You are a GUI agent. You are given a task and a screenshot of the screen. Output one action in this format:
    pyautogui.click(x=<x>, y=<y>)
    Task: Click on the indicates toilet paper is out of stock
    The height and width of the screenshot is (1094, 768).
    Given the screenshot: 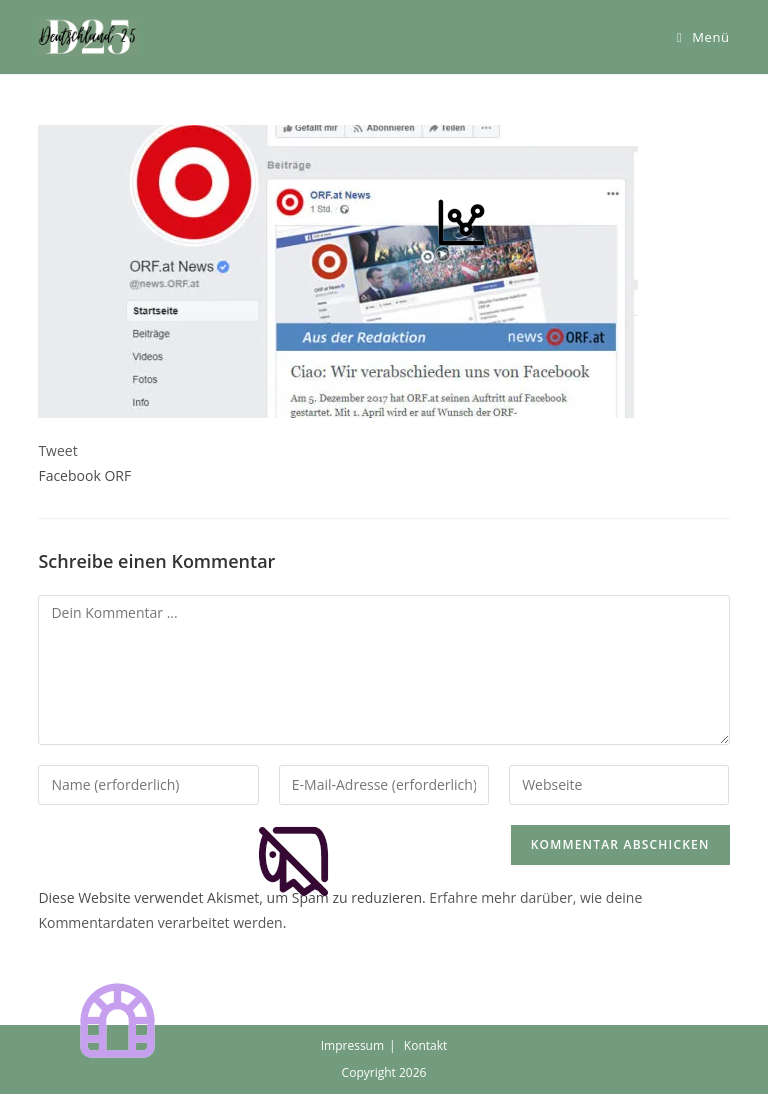 What is the action you would take?
    pyautogui.click(x=293, y=861)
    